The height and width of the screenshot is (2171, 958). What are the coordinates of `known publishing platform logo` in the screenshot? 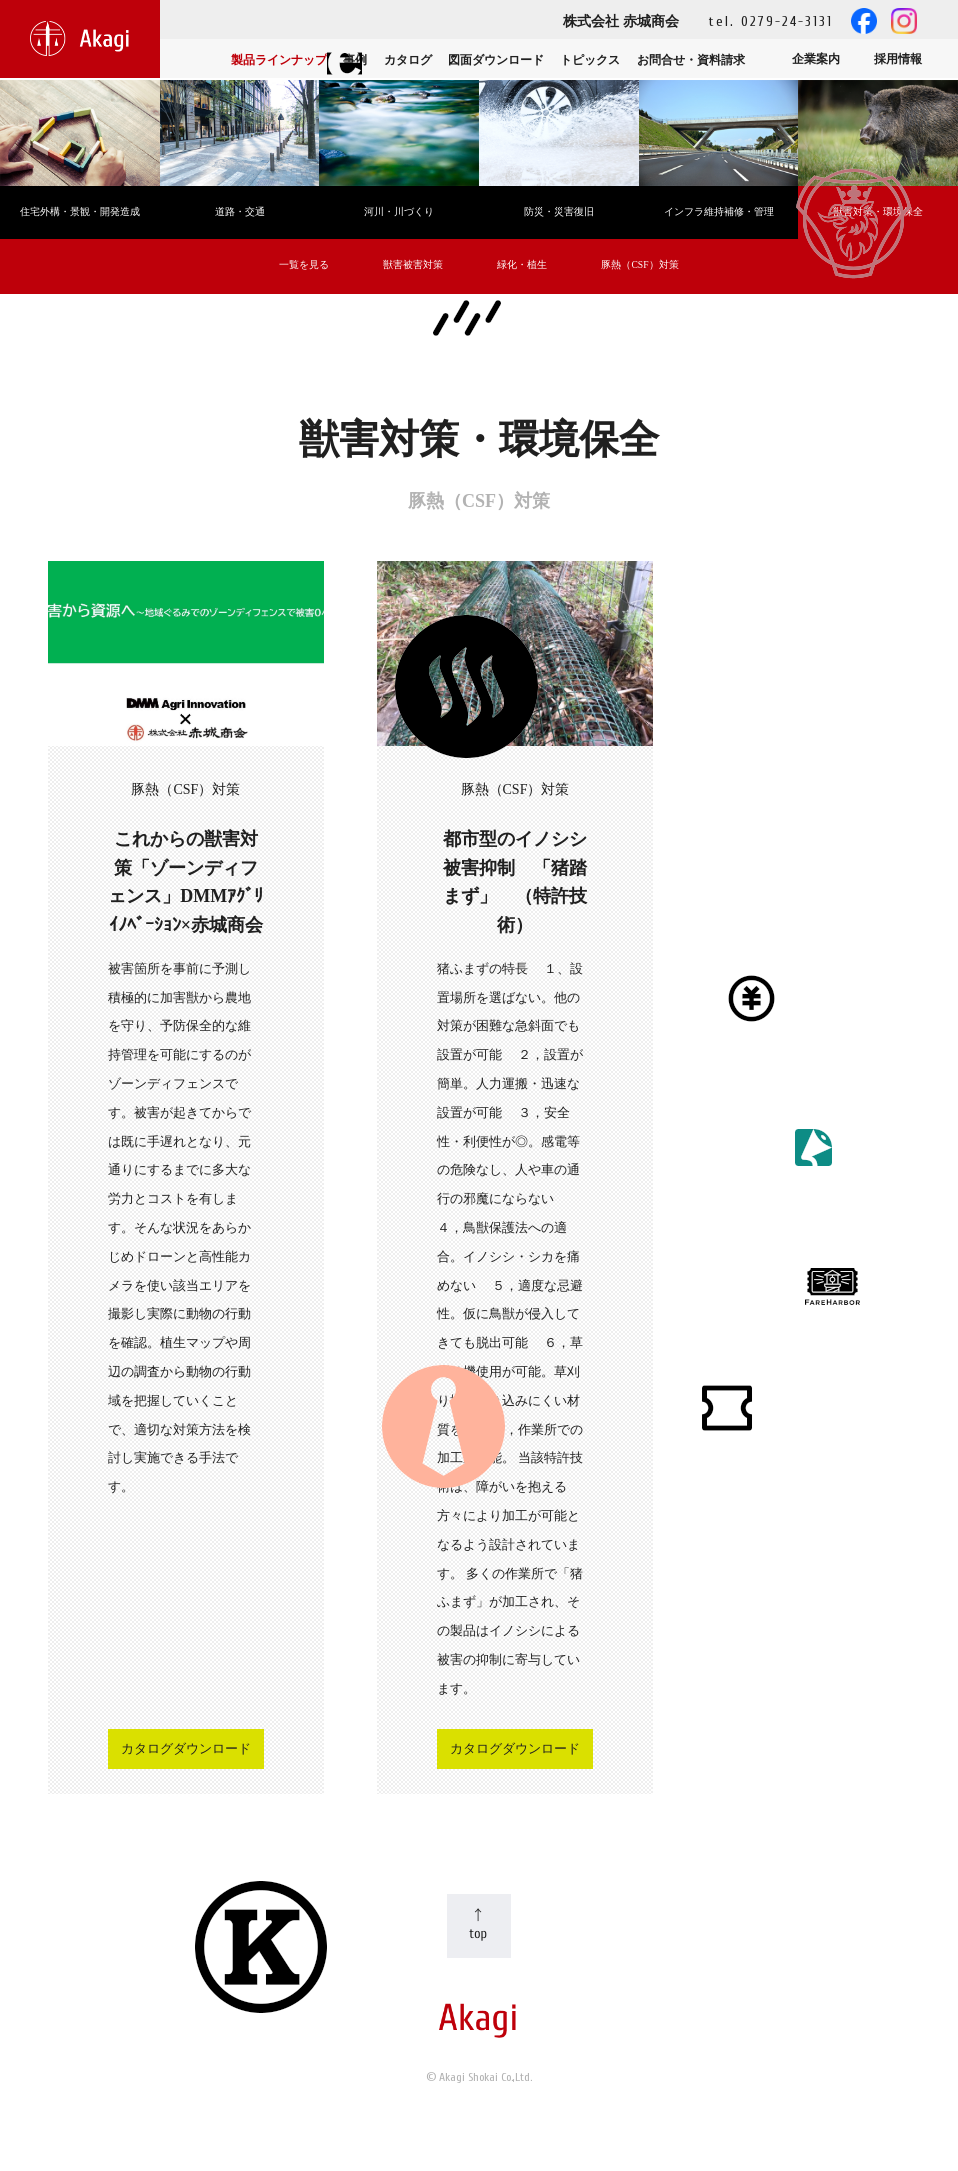 It's located at (261, 1947).